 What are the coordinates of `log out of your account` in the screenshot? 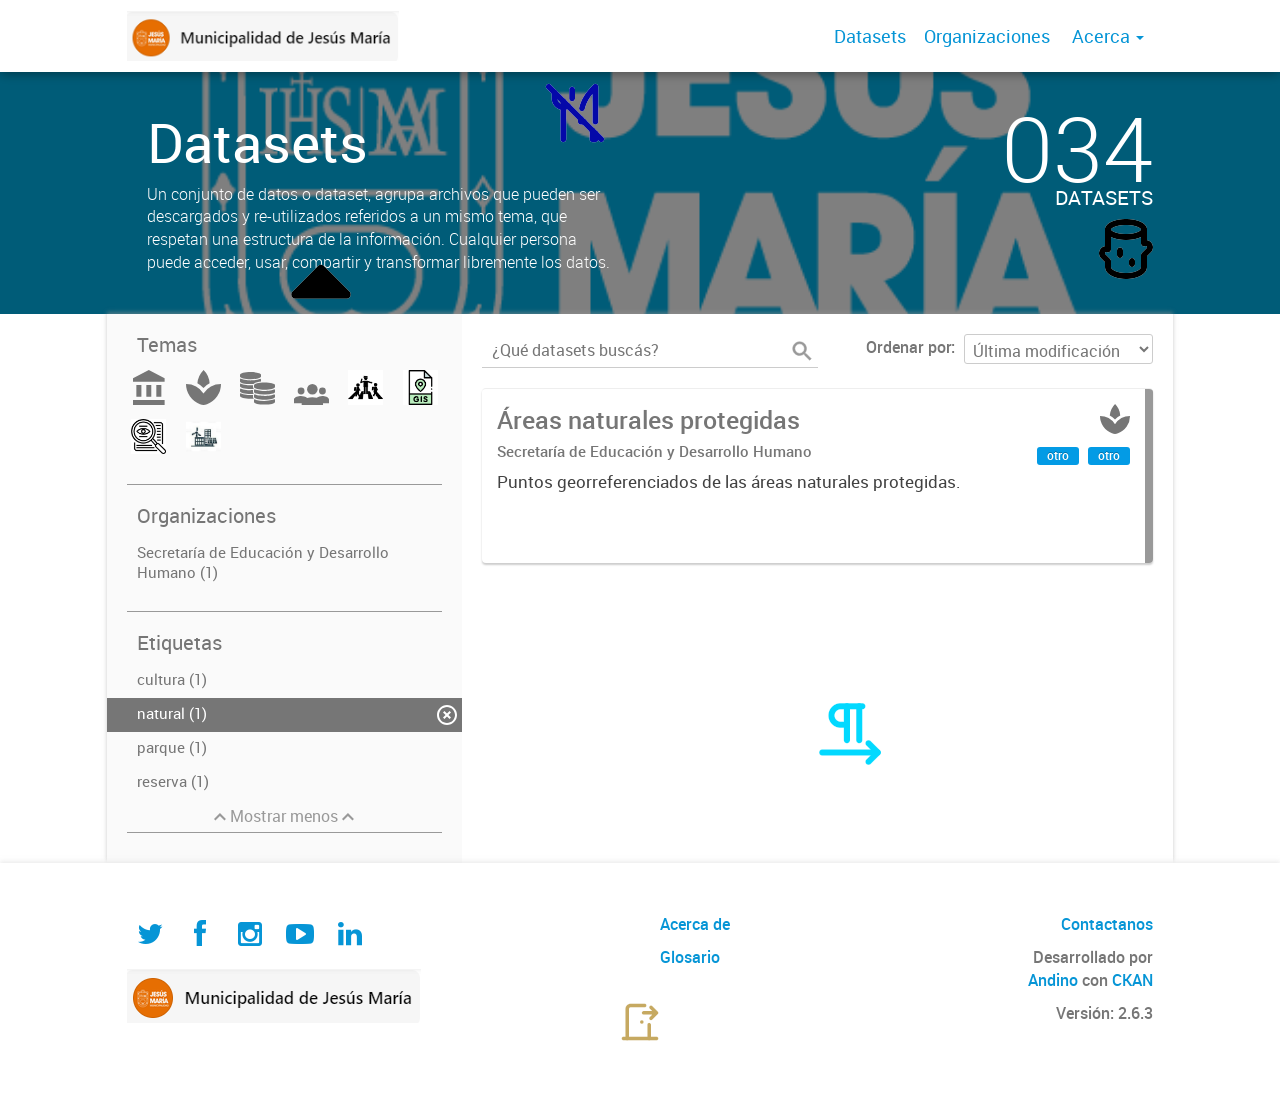 It's located at (640, 1022).